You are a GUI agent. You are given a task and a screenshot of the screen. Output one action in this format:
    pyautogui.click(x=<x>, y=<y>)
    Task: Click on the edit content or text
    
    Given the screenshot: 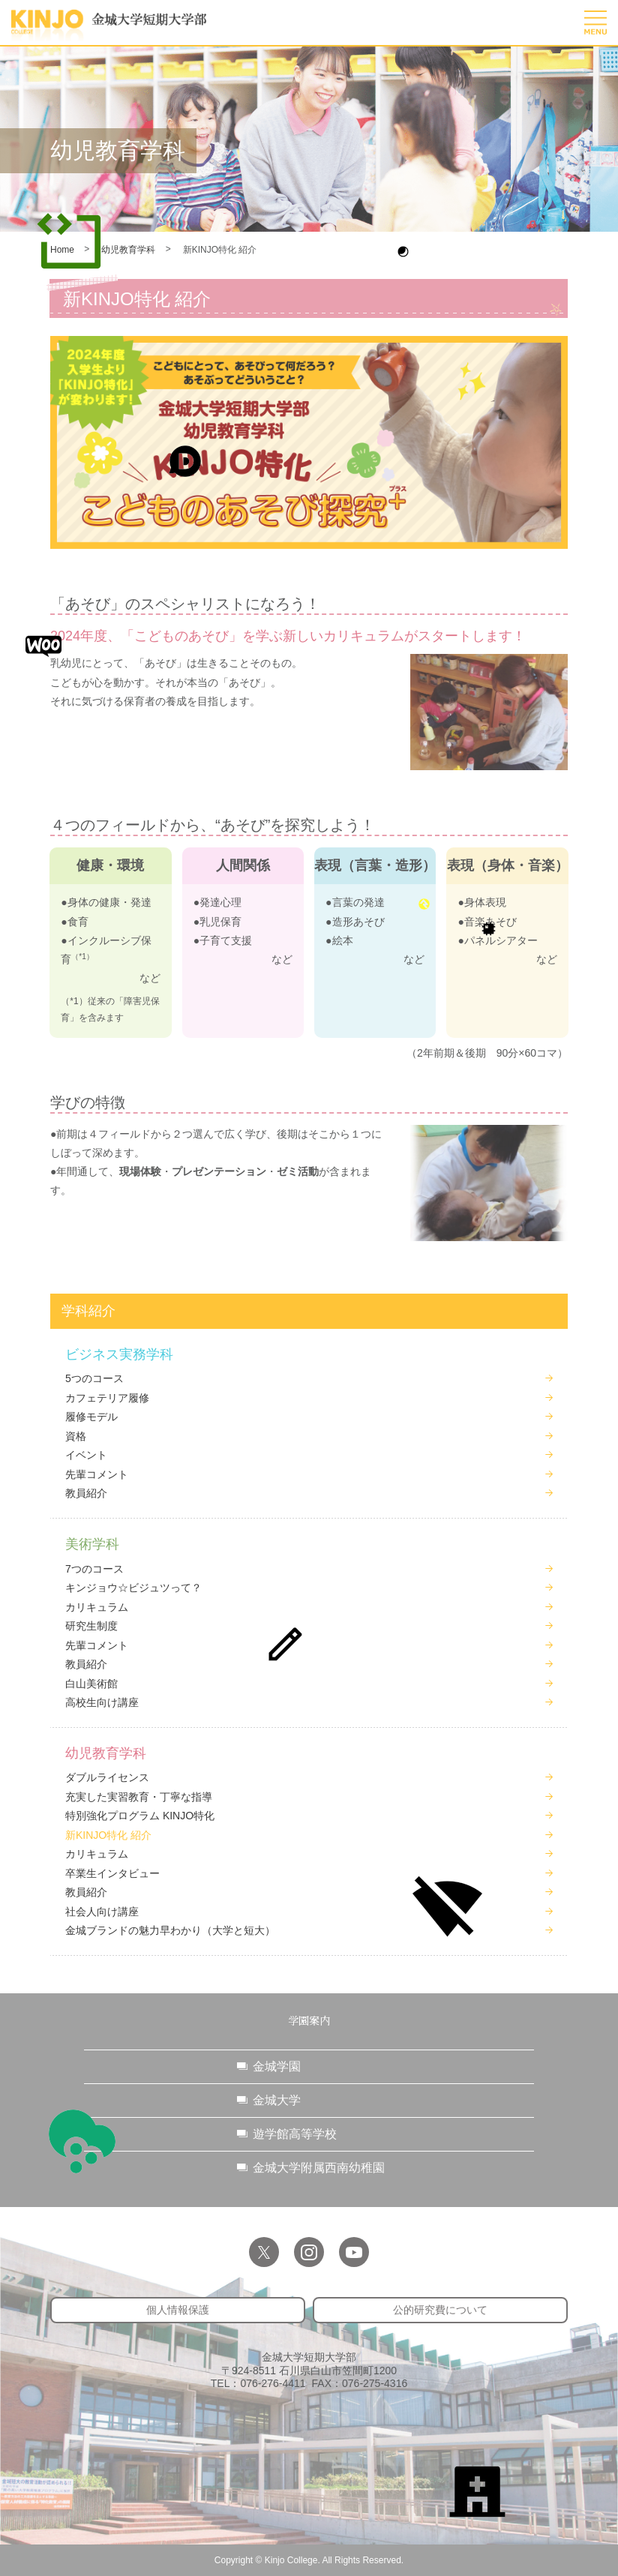 What is the action you would take?
    pyautogui.click(x=285, y=1644)
    